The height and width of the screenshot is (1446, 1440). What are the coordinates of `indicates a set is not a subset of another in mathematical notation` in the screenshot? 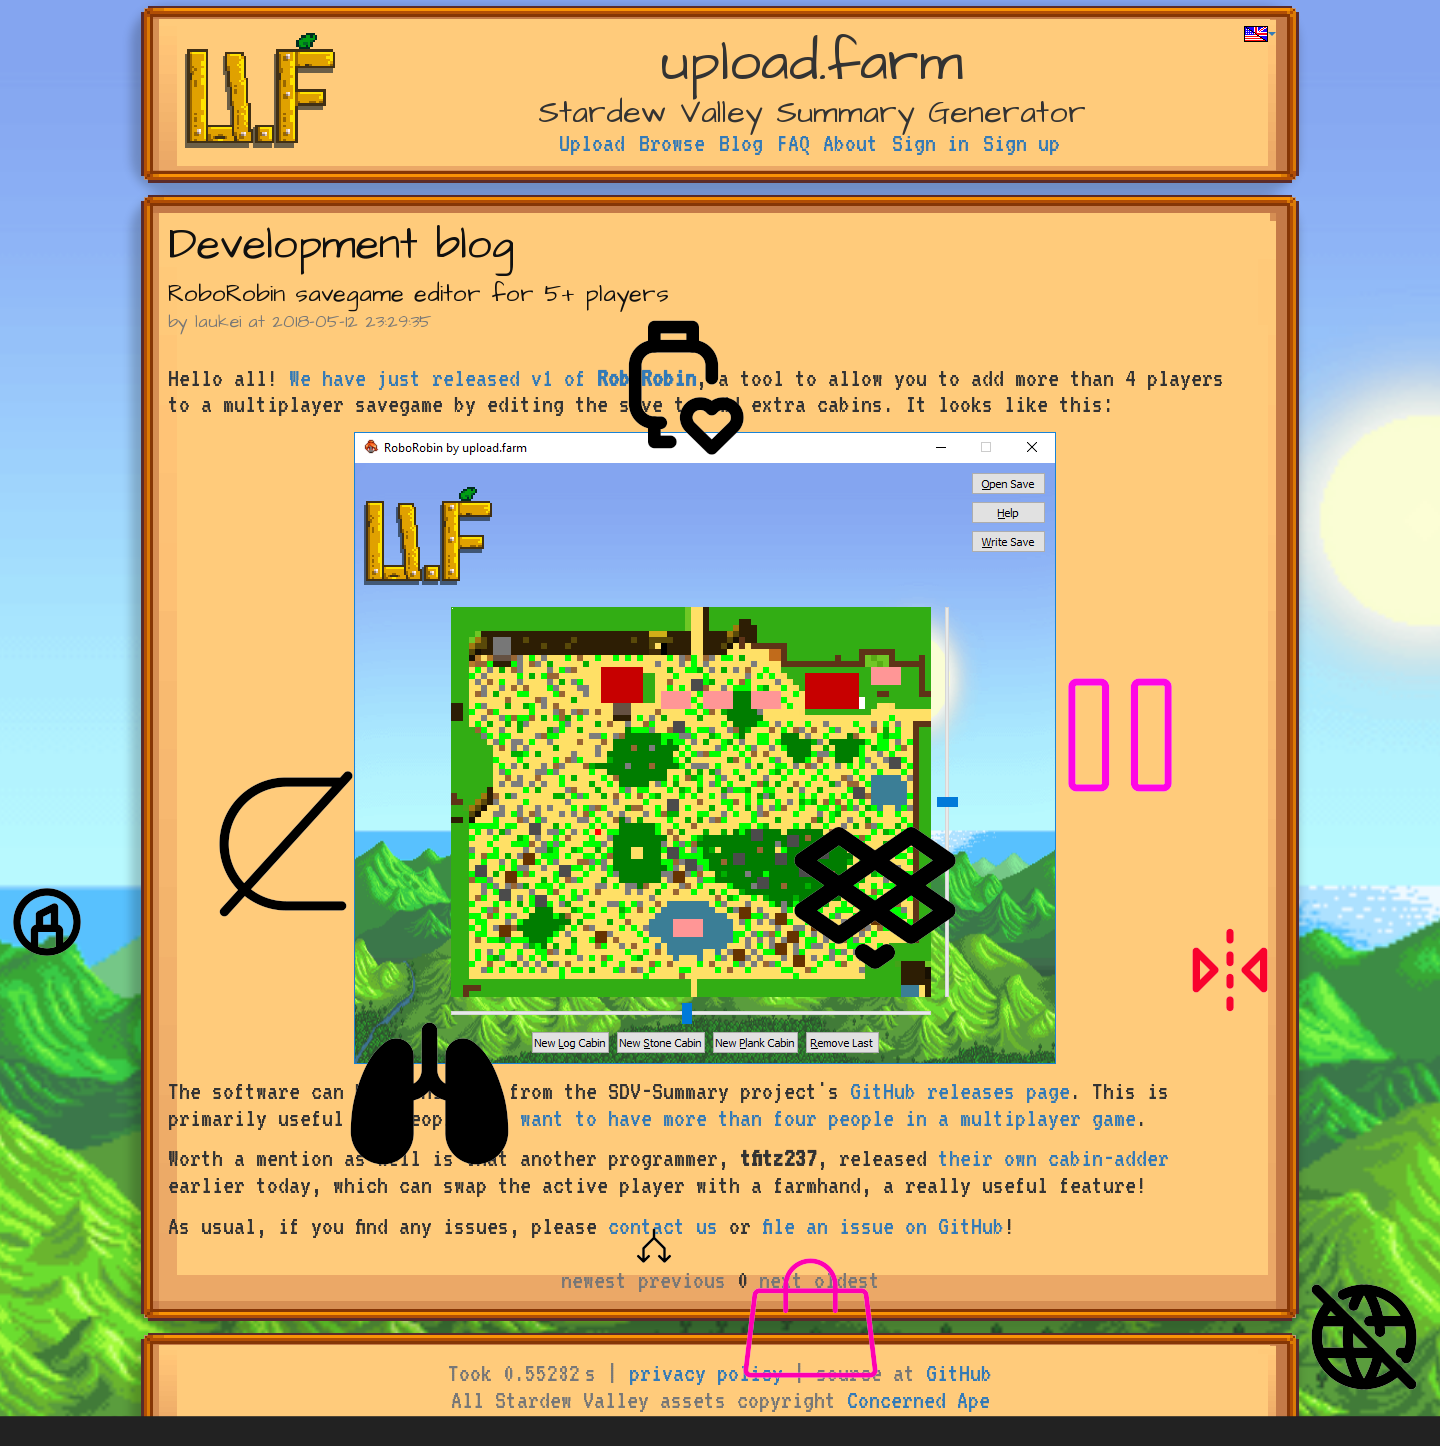 It's located at (286, 844).